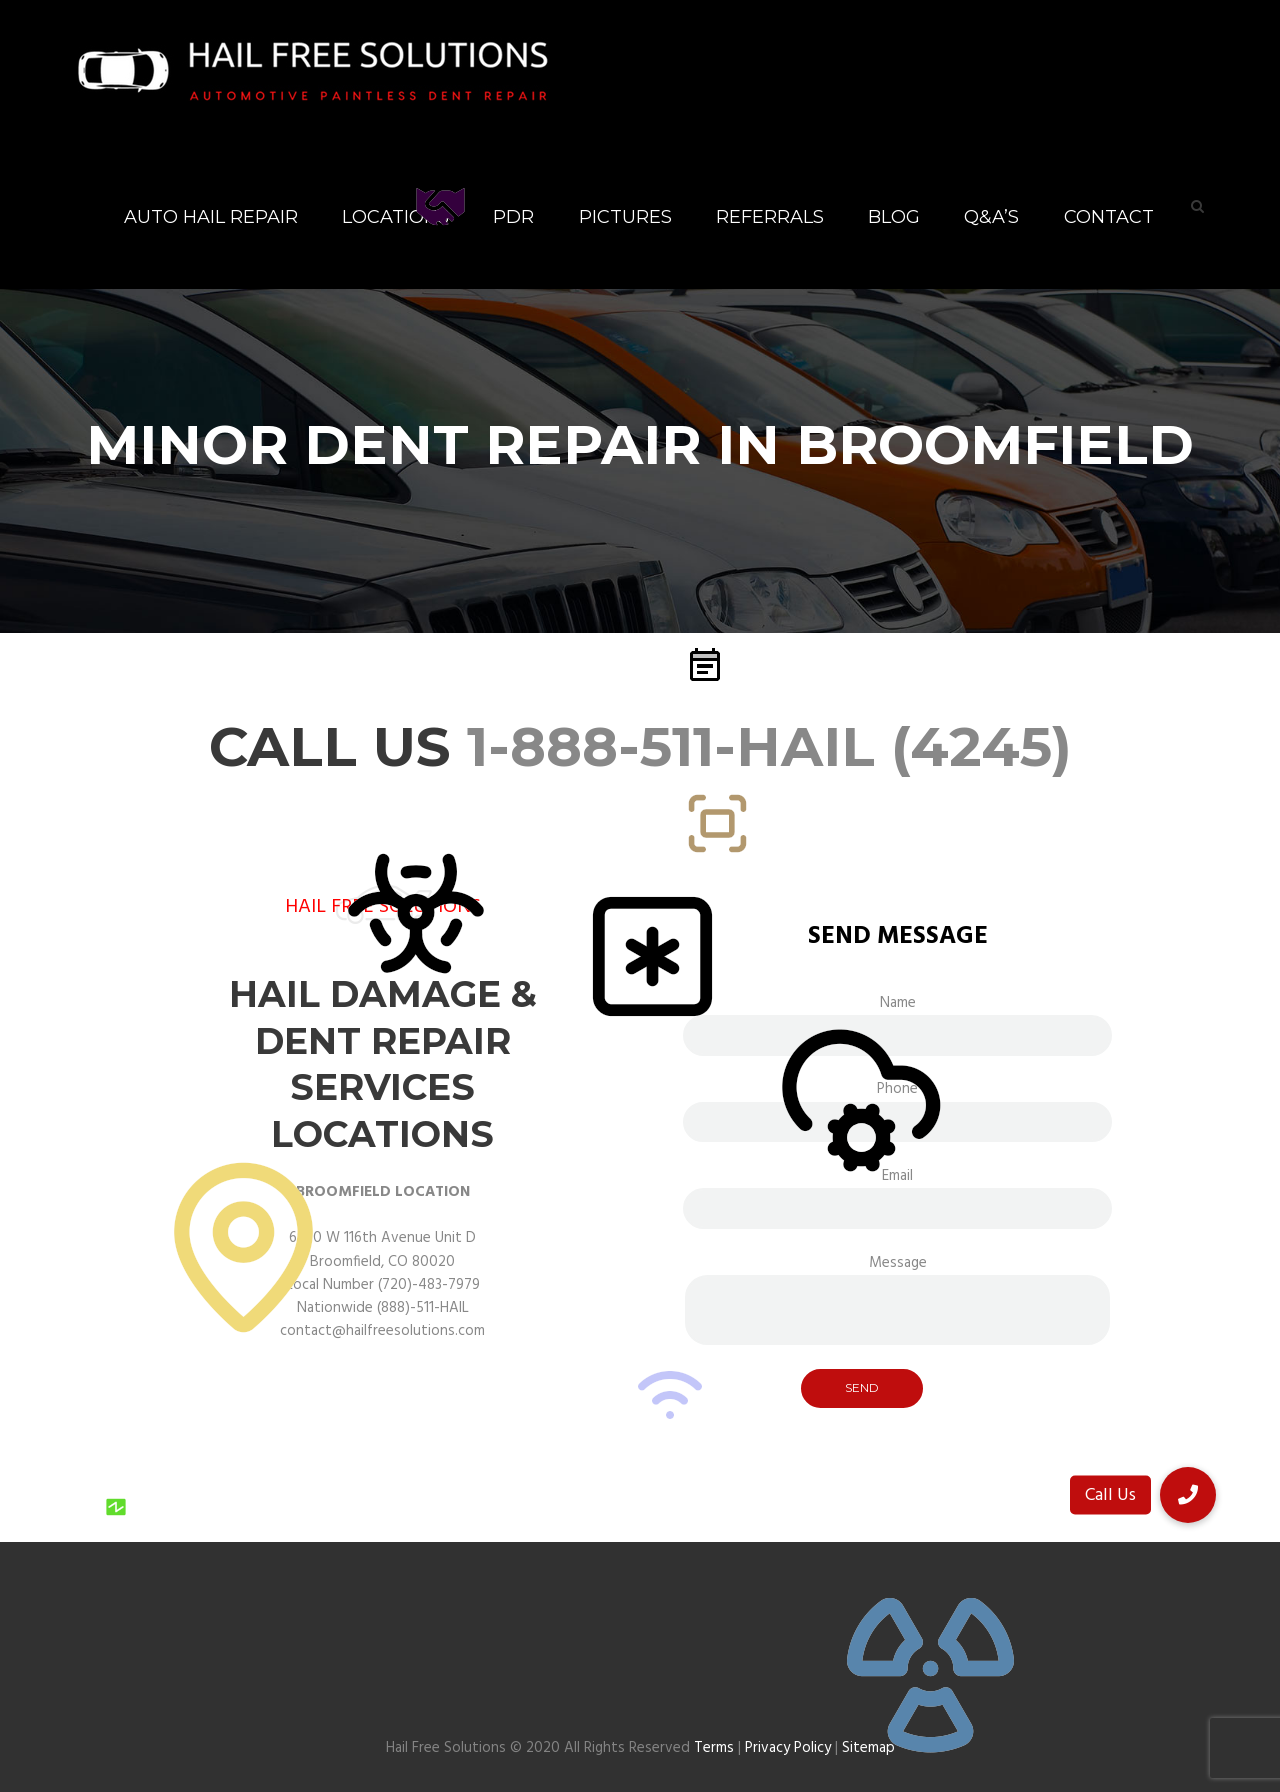  What do you see at coordinates (243, 1247) in the screenshot?
I see `view or set a location on the map` at bounding box center [243, 1247].